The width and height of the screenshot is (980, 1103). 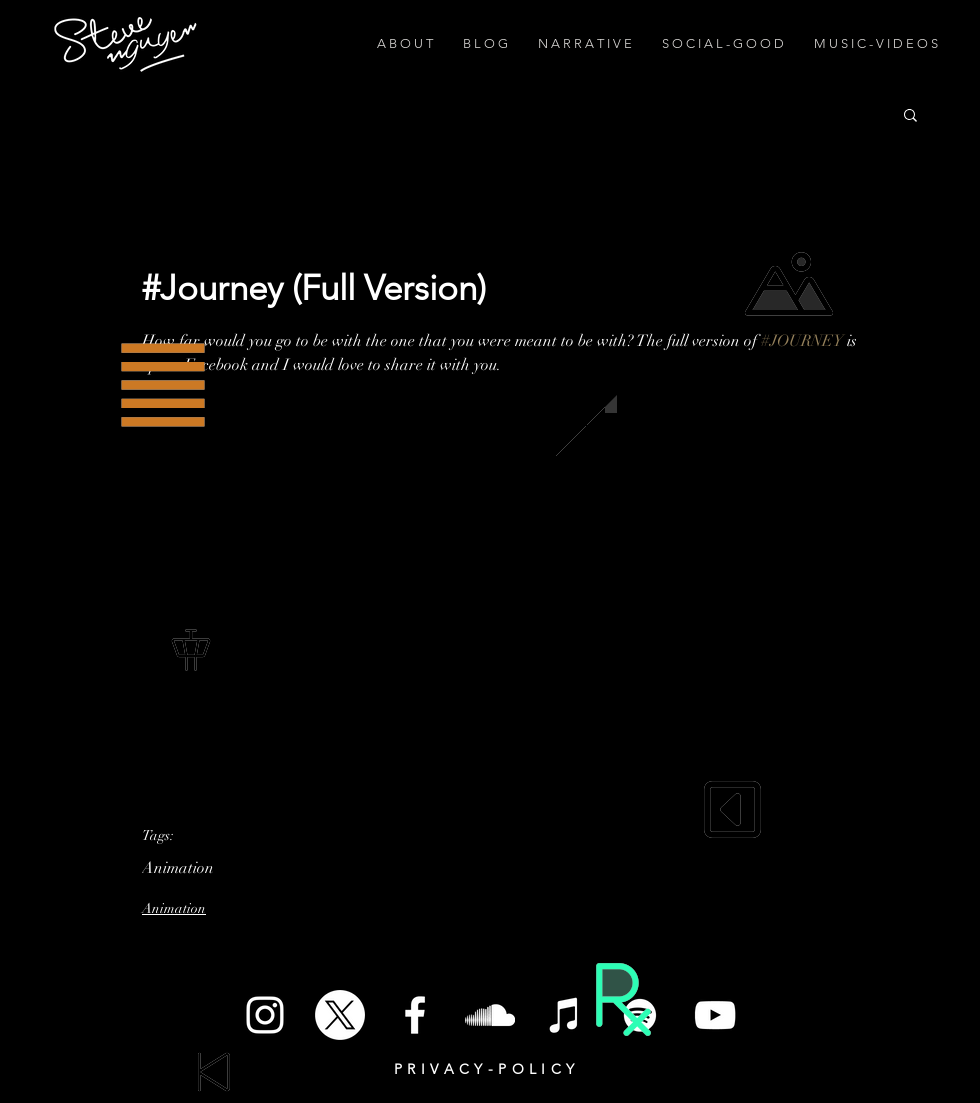 What do you see at coordinates (214, 1072) in the screenshot?
I see `skip to previous track` at bounding box center [214, 1072].